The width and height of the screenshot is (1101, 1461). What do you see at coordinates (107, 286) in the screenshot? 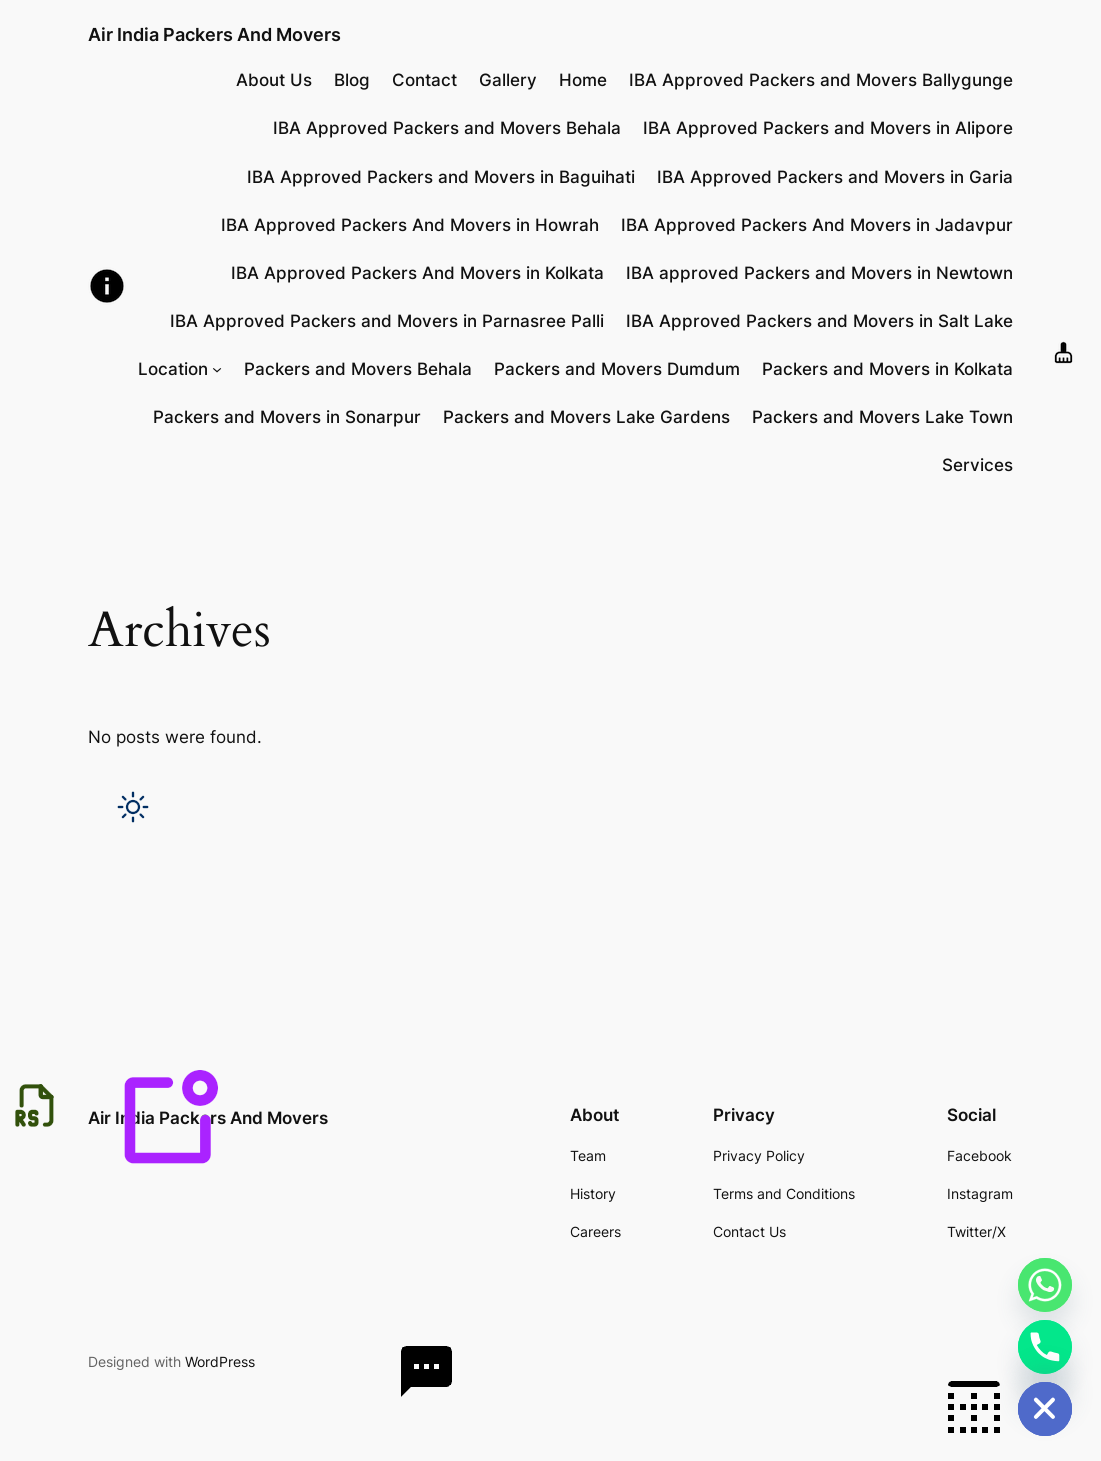
I see `view more information about this item` at bounding box center [107, 286].